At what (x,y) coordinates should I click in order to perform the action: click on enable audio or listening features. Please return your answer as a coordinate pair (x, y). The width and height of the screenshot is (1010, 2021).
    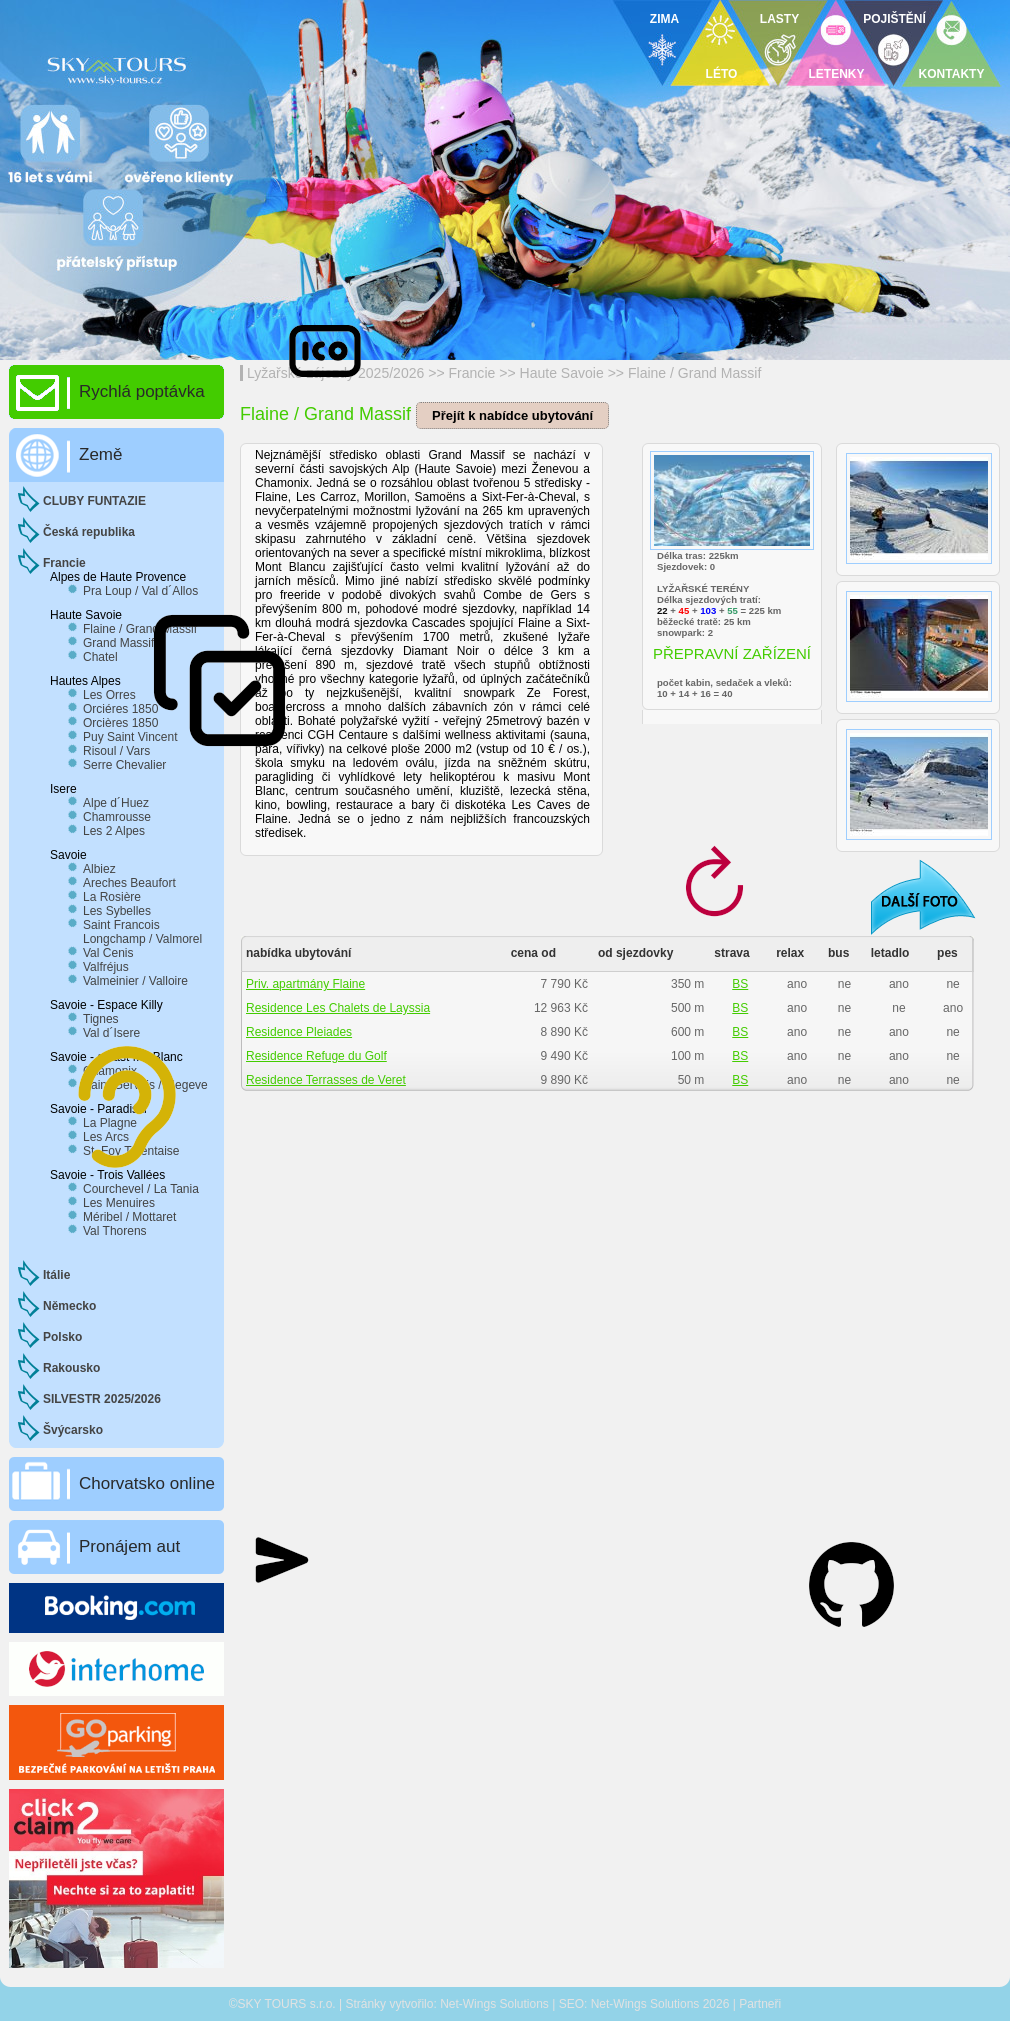
    Looking at the image, I should click on (121, 1107).